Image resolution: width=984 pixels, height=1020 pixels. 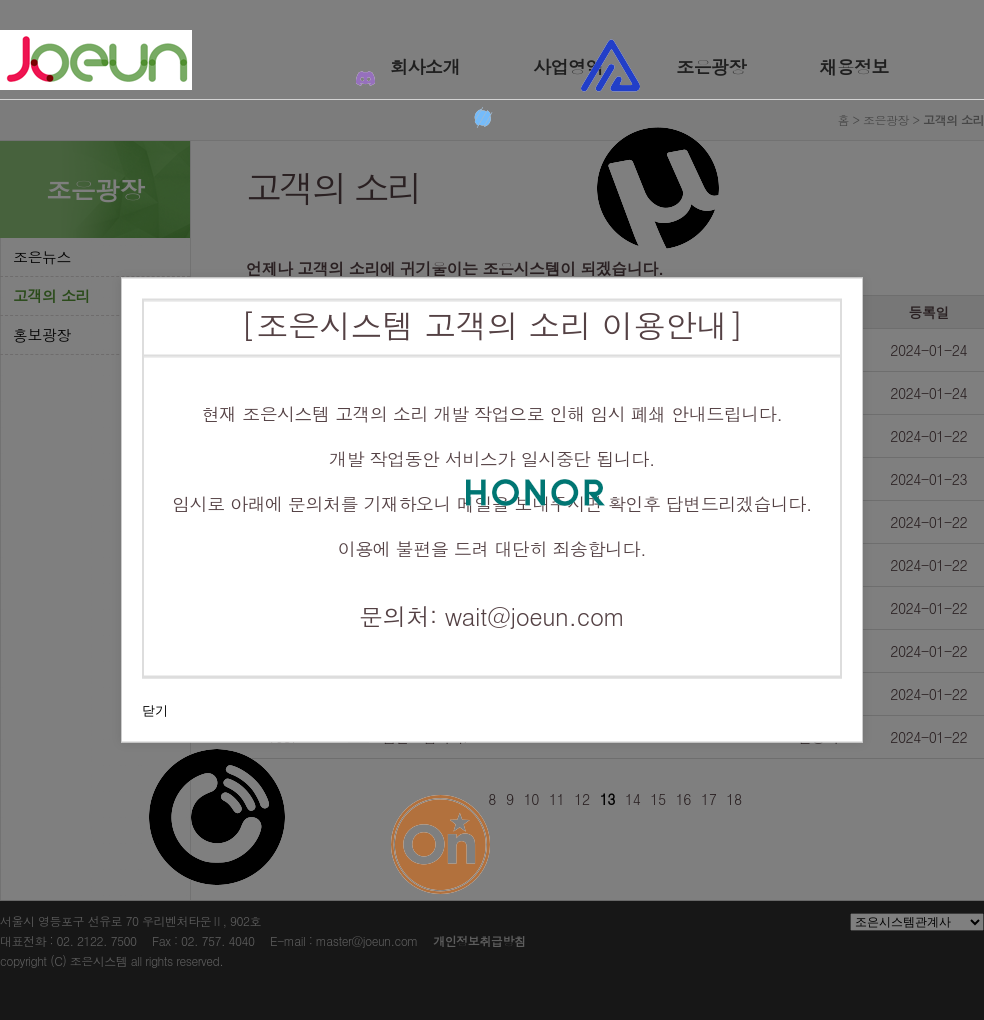 What do you see at coordinates (365, 78) in the screenshot?
I see `open Discord app` at bounding box center [365, 78].